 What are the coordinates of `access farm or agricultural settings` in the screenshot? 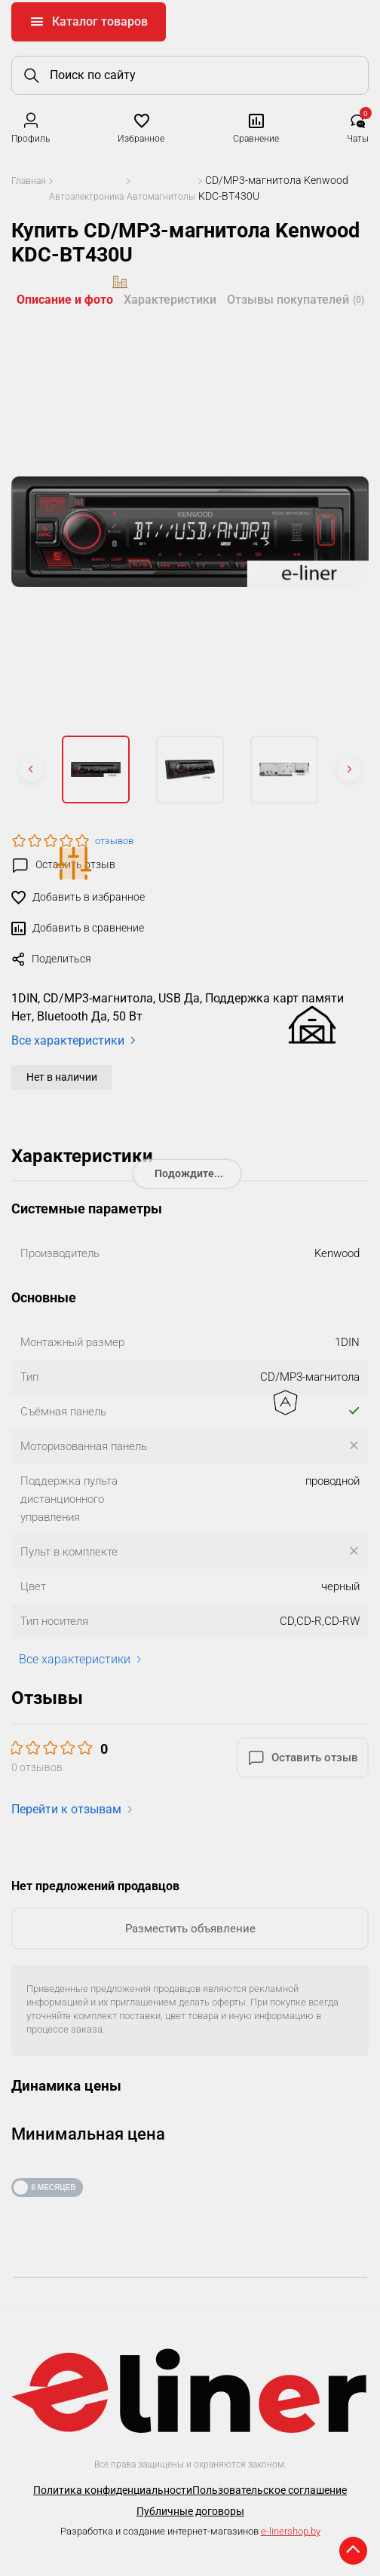 It's located at (312, 1028).